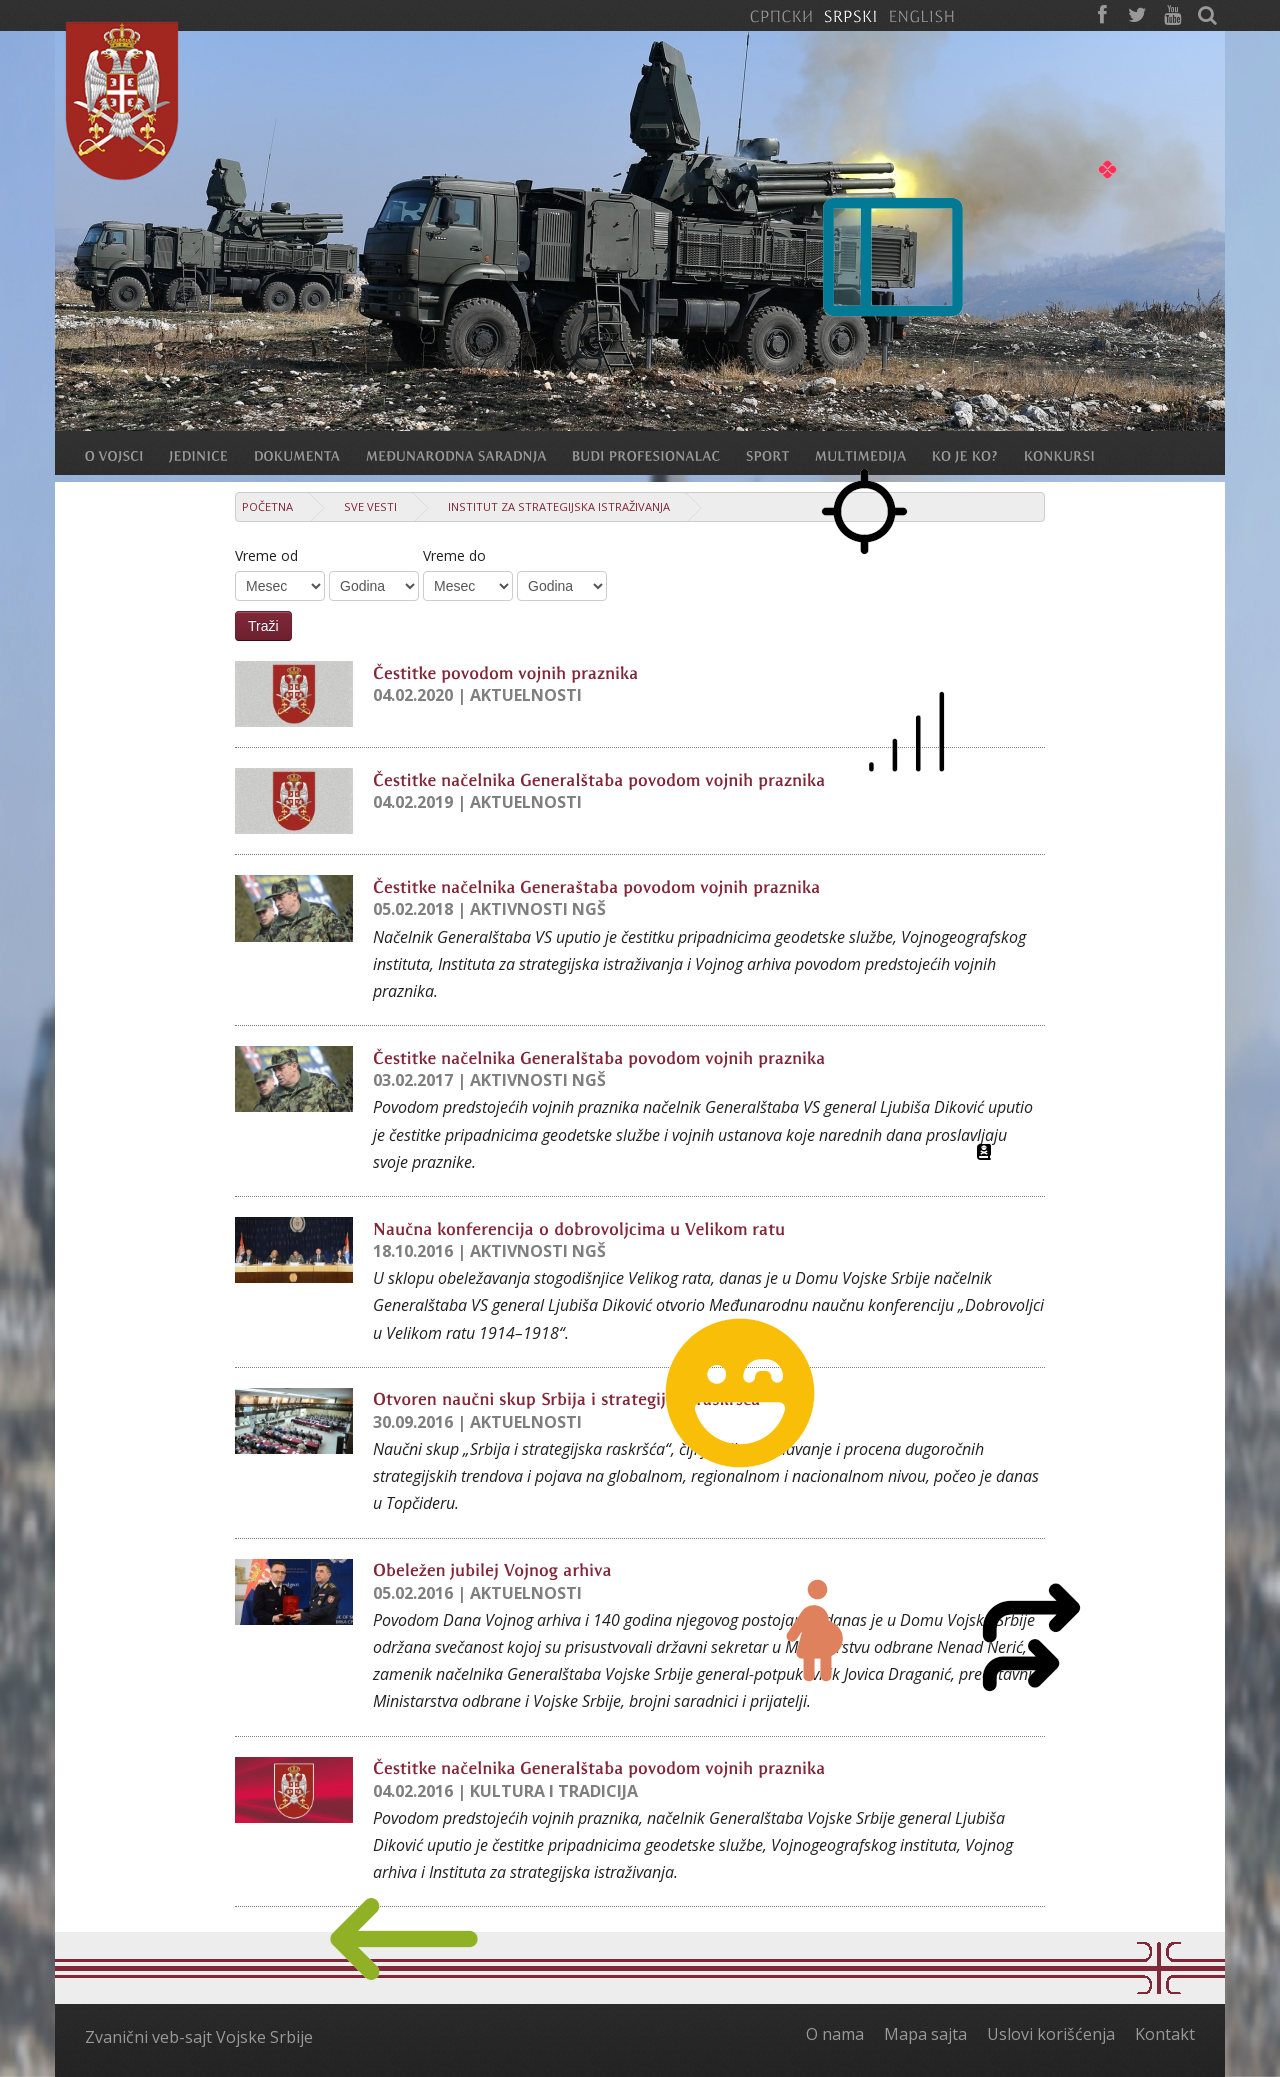 This screenshot has width=1280, height=2077. I want to click on indicates strong cellular network signal, so click(923, 727).